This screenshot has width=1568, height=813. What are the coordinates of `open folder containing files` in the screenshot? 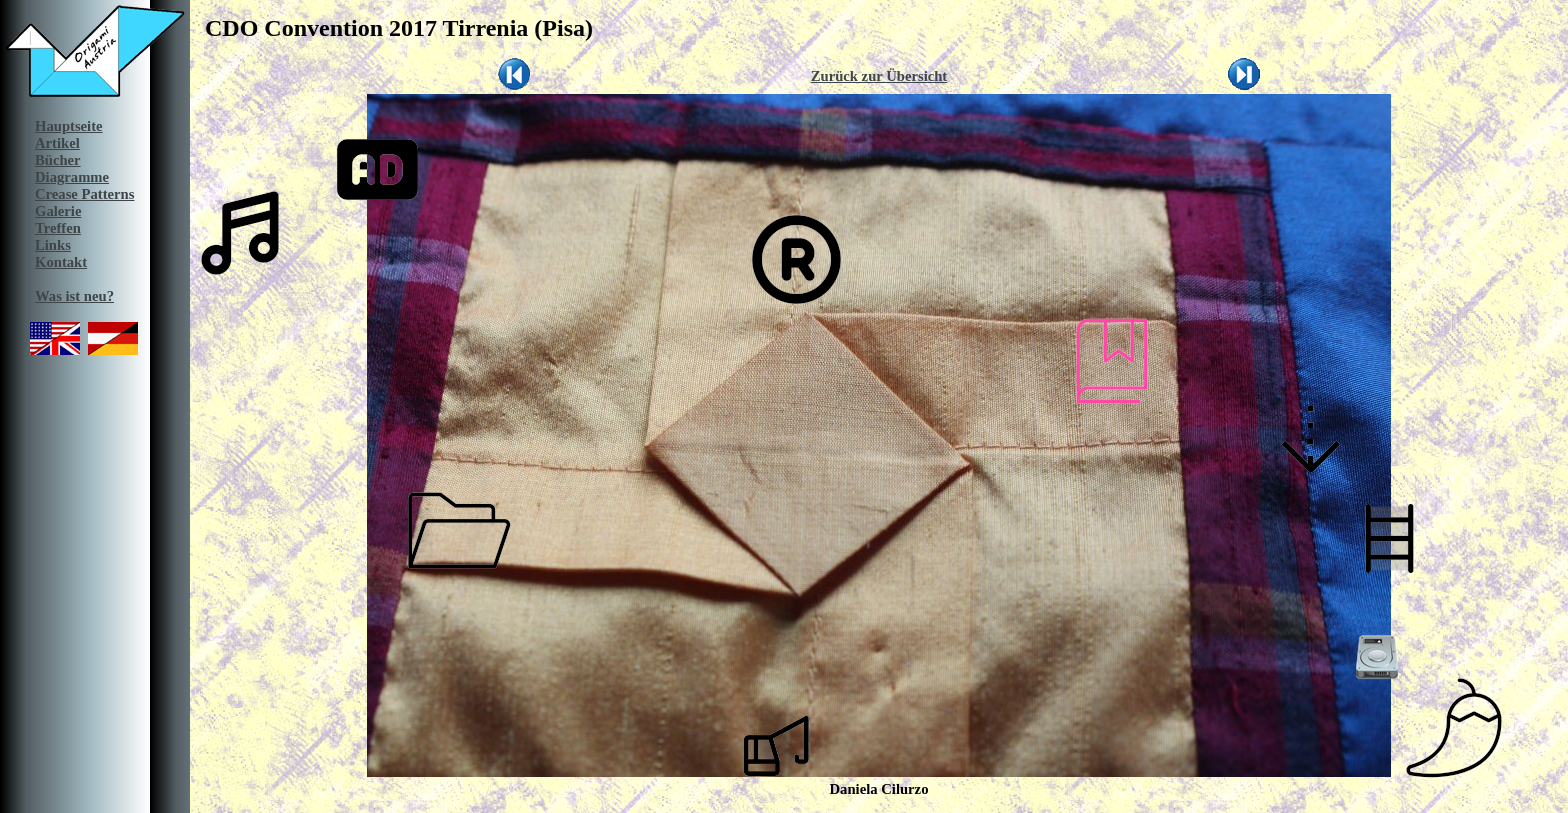 It's located at (455, 528).